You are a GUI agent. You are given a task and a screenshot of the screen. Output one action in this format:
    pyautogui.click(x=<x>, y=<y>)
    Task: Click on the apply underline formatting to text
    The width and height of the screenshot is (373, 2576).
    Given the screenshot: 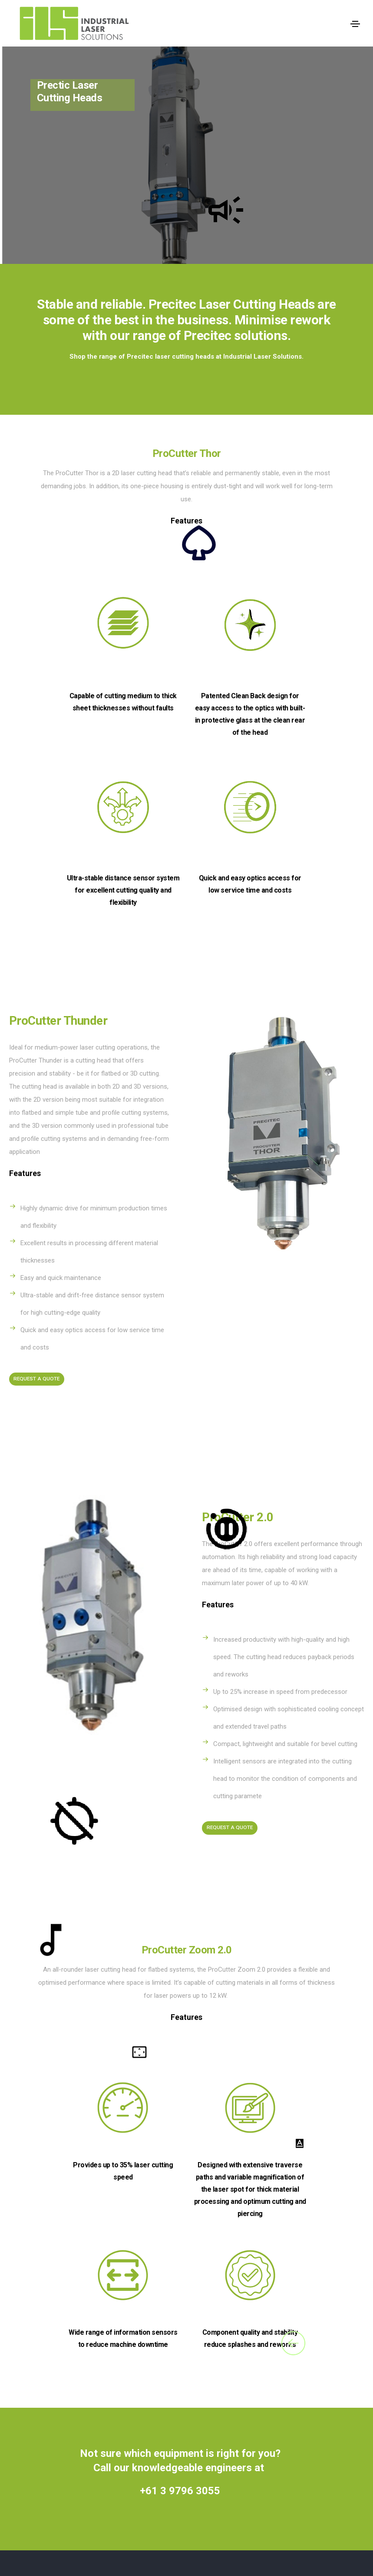 What is the action you would take?
    pyautogui.click(x=300, y=2143)
    